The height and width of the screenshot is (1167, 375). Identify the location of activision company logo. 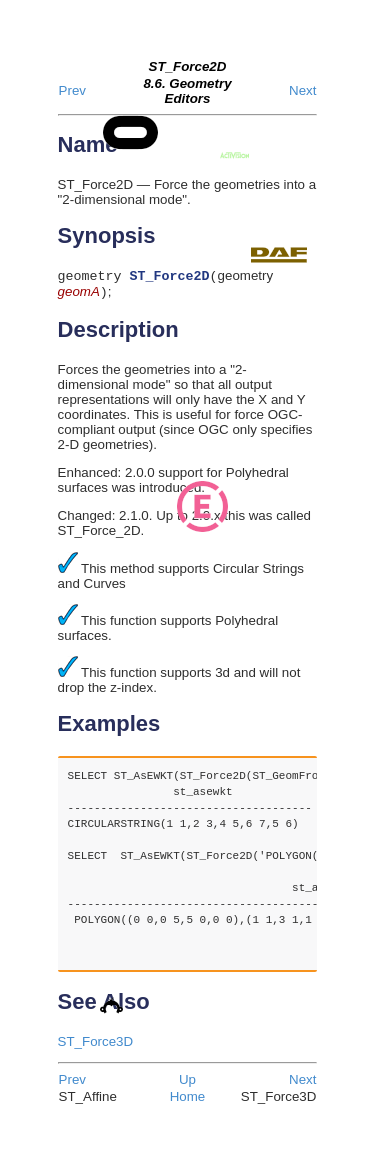
(234, 155).